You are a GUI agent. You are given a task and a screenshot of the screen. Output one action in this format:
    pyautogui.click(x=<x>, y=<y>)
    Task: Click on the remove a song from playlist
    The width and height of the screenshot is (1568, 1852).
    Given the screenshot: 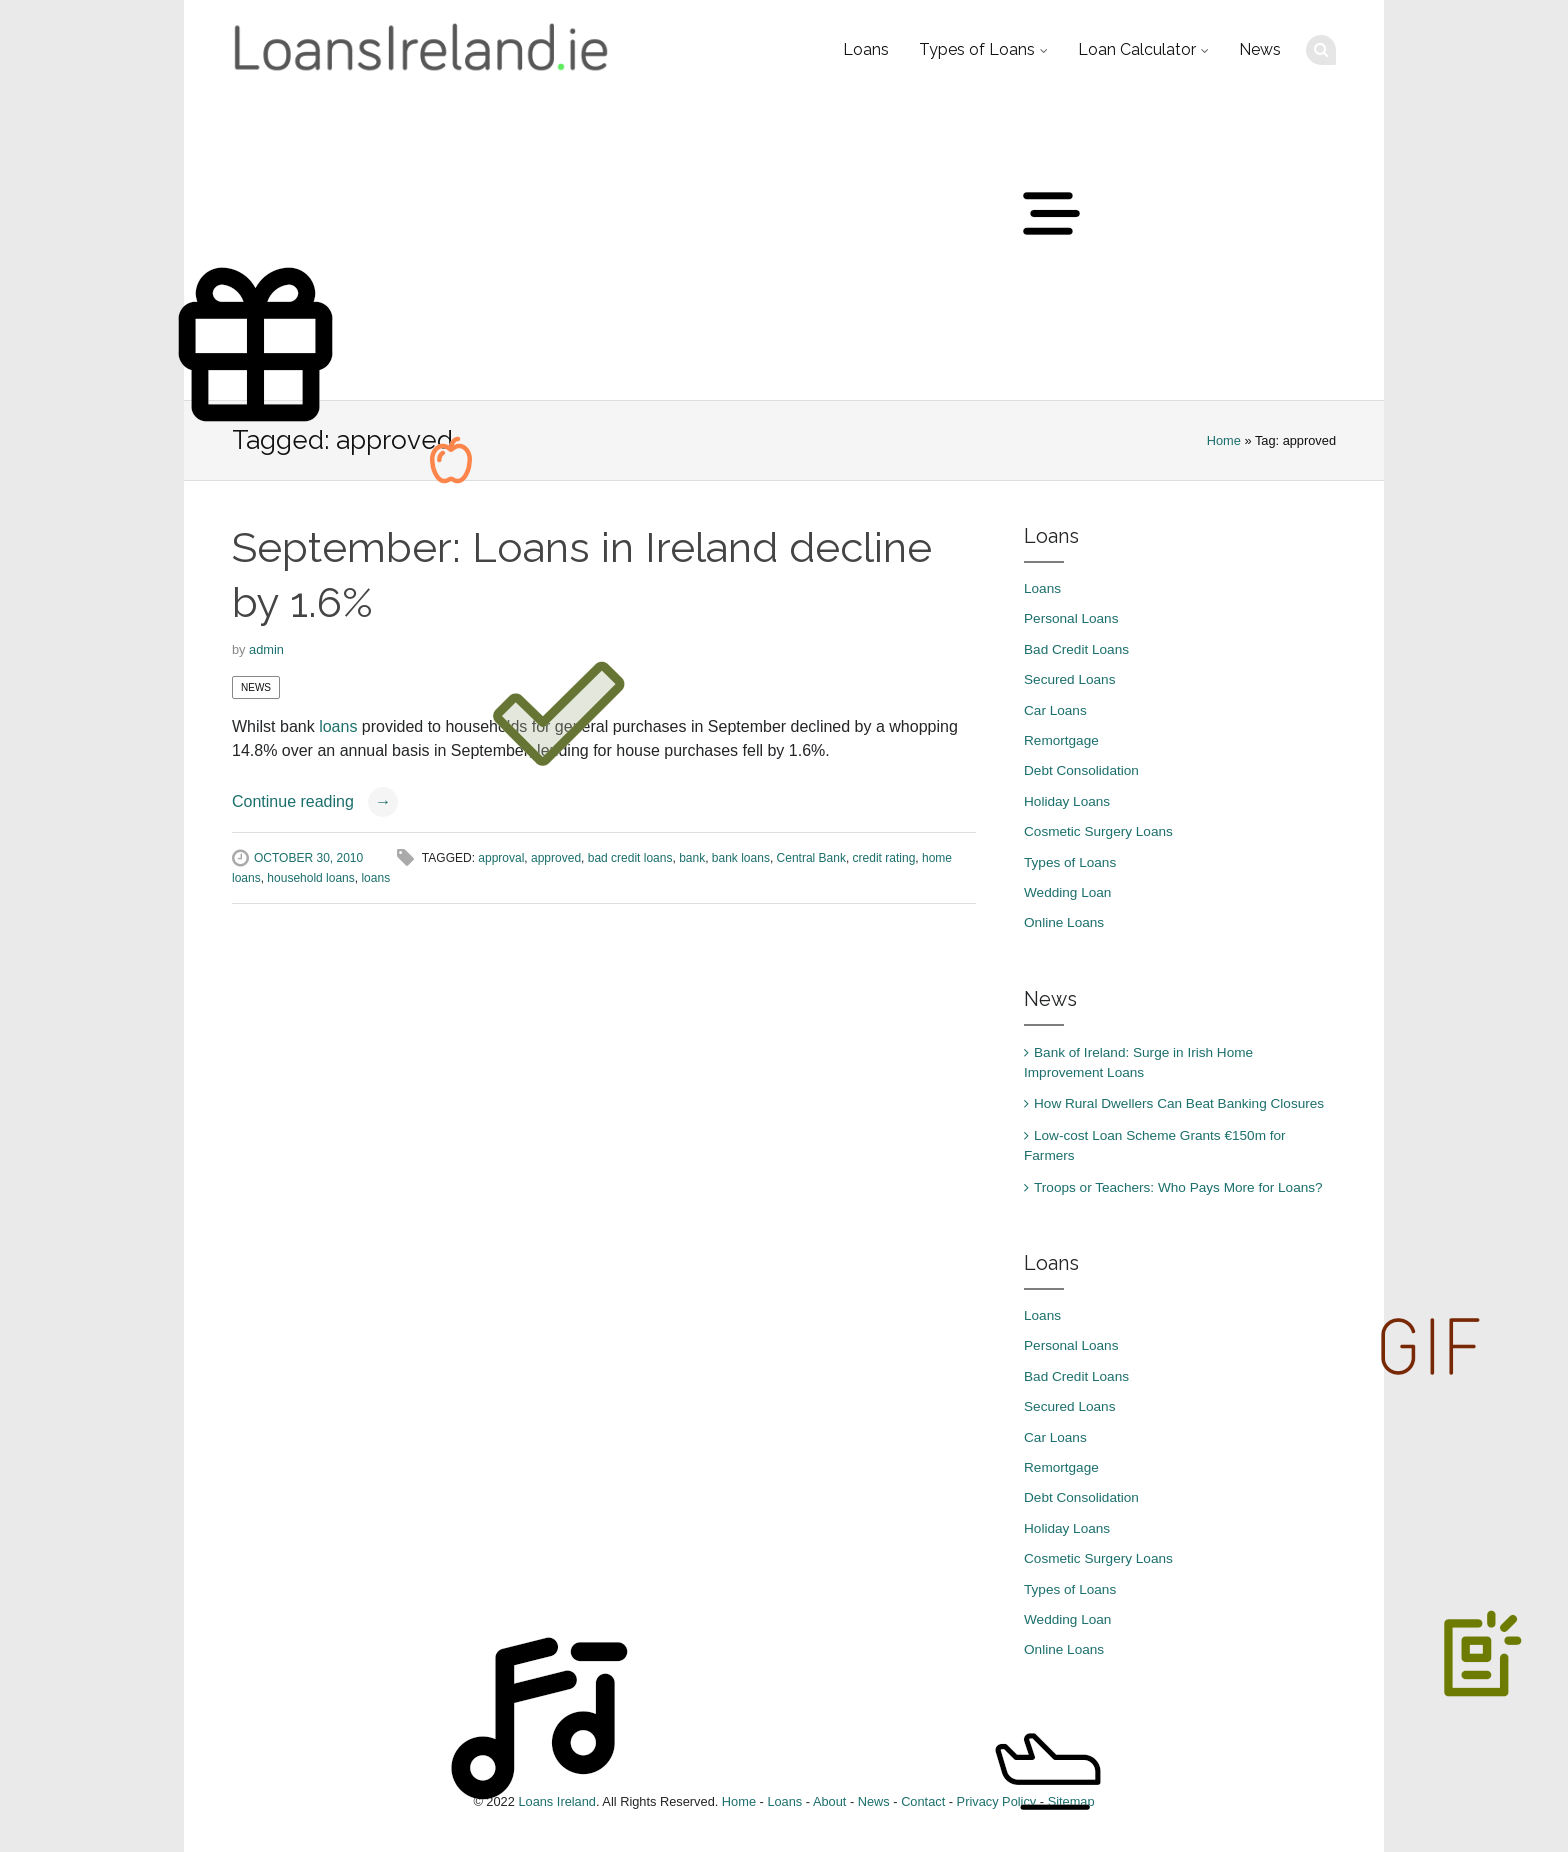 What is the action you would take?
    pyautogui.click(x=542, y=1714)
    